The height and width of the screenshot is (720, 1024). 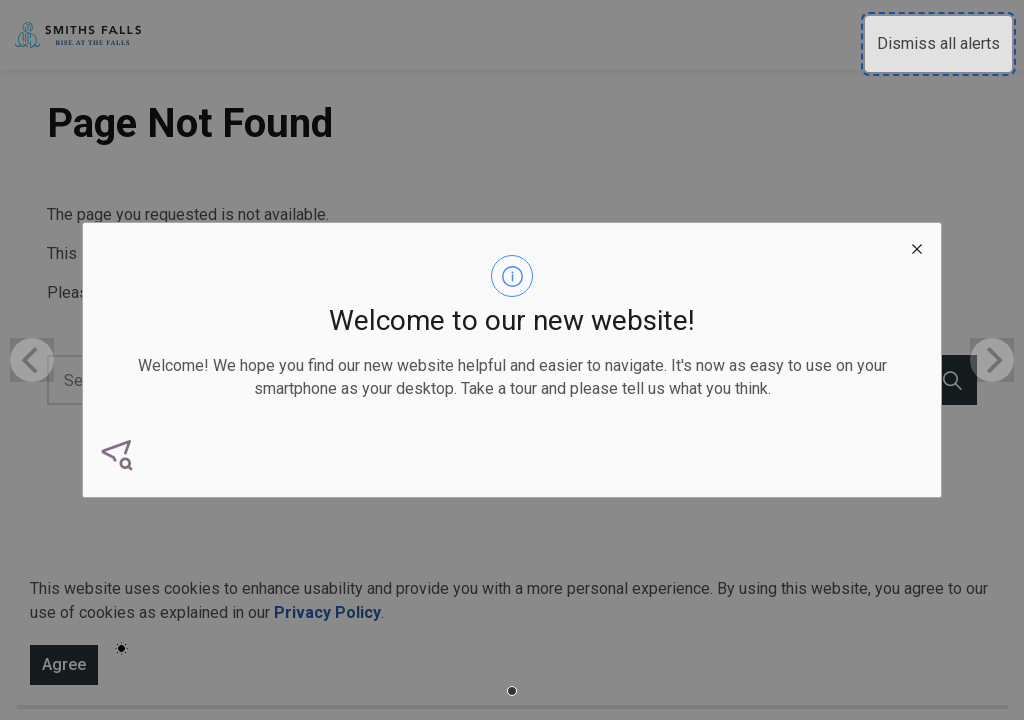 What do you see at coordinates (116, 454) in the screenshot?
I see `search for a location on the map` at bounding box center [116, 454].